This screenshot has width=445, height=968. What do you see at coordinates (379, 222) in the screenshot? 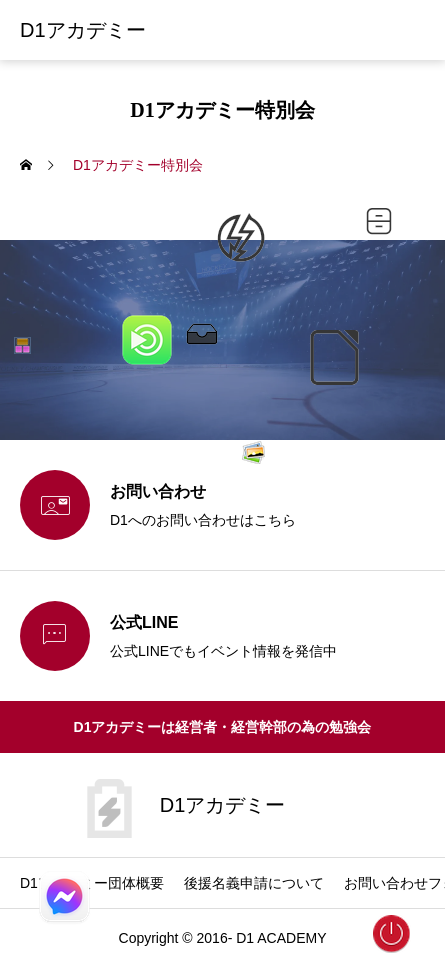
I see `access file history settings` at bounding box center [379, 222].